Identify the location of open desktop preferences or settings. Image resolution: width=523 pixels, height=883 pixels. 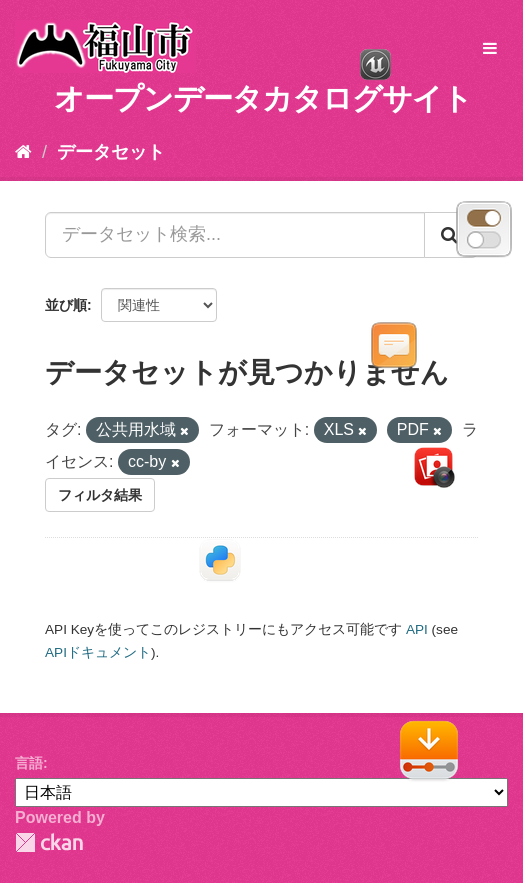
(484, 229).